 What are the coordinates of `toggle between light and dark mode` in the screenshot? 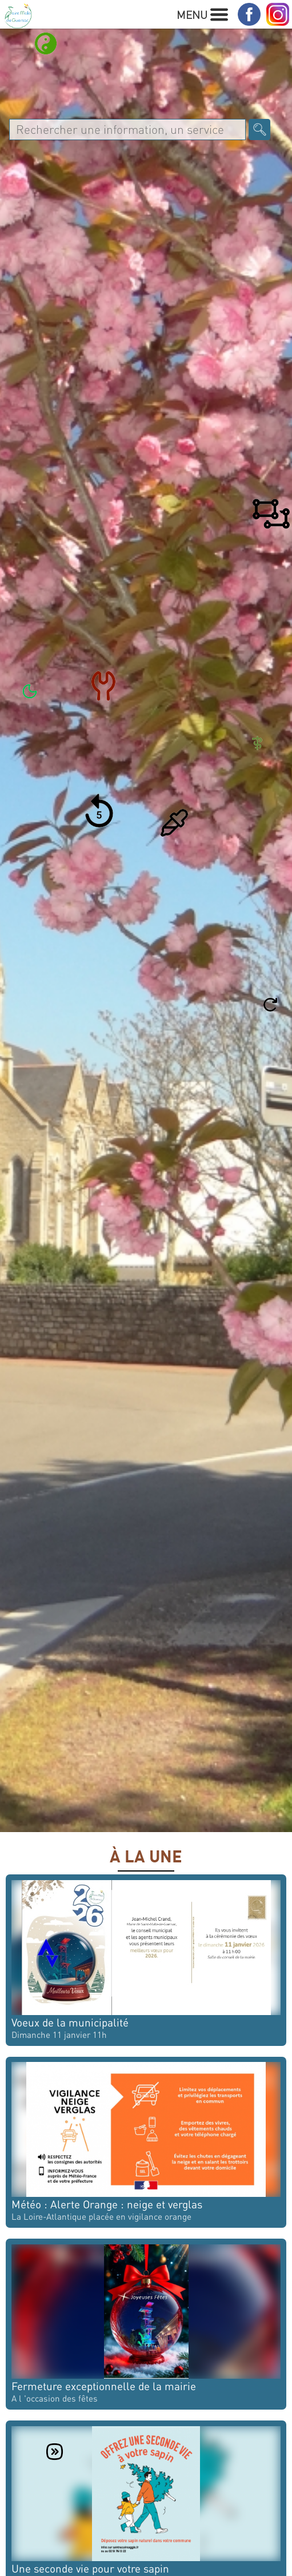 It's located at (46, 43).